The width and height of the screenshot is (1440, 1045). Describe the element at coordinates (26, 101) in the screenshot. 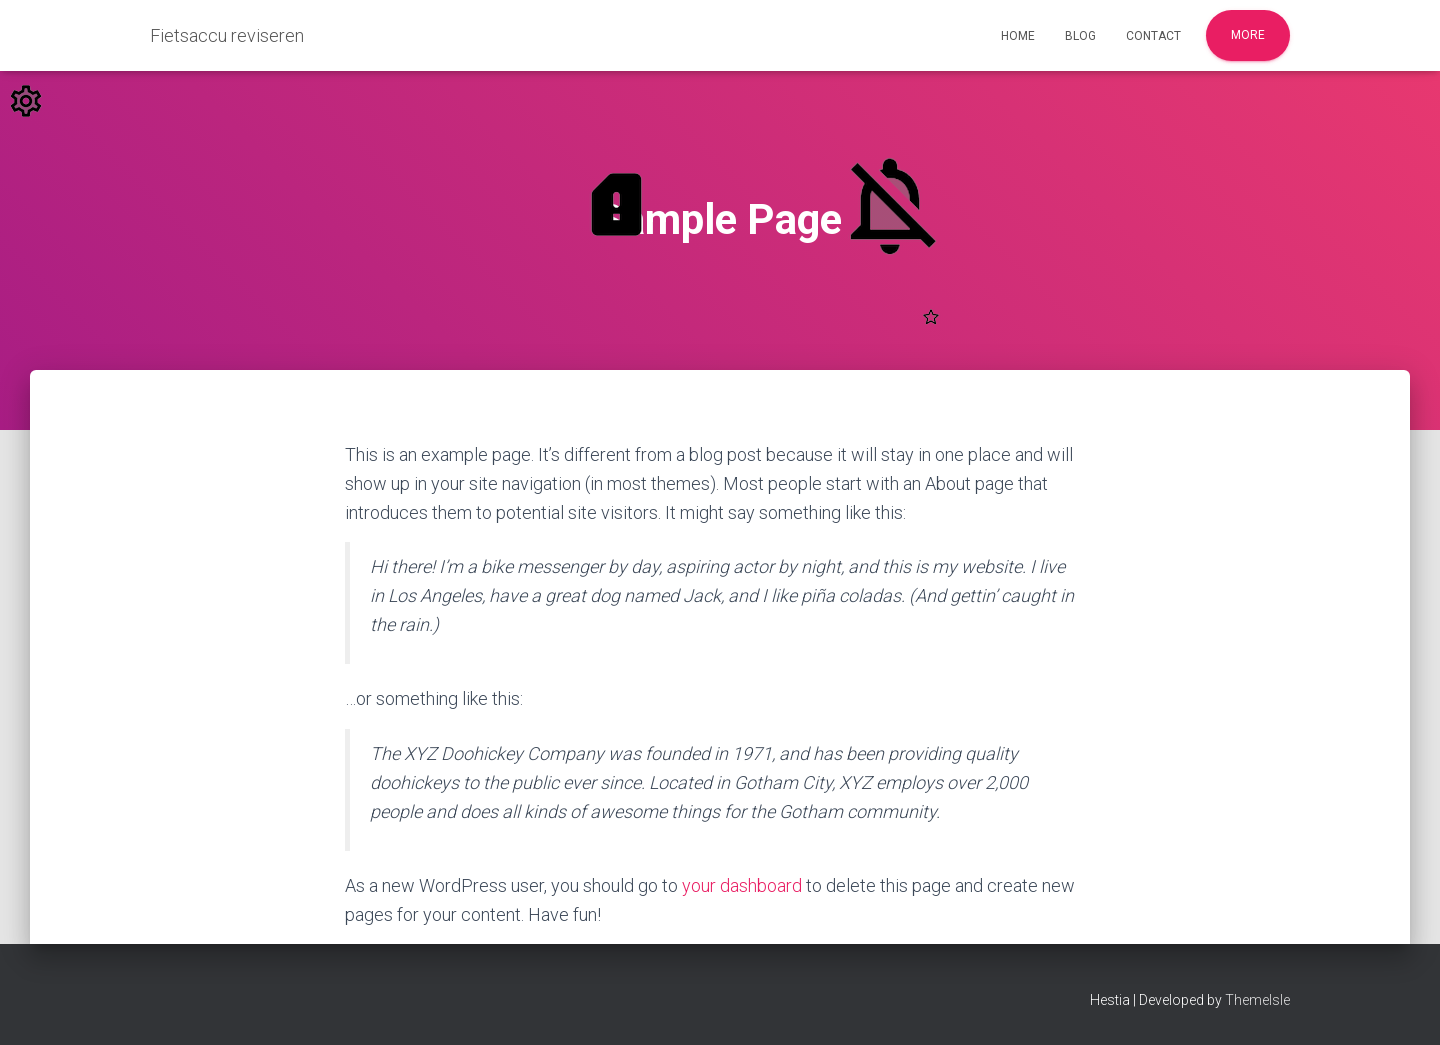

I see `access app or system settings` at that location.